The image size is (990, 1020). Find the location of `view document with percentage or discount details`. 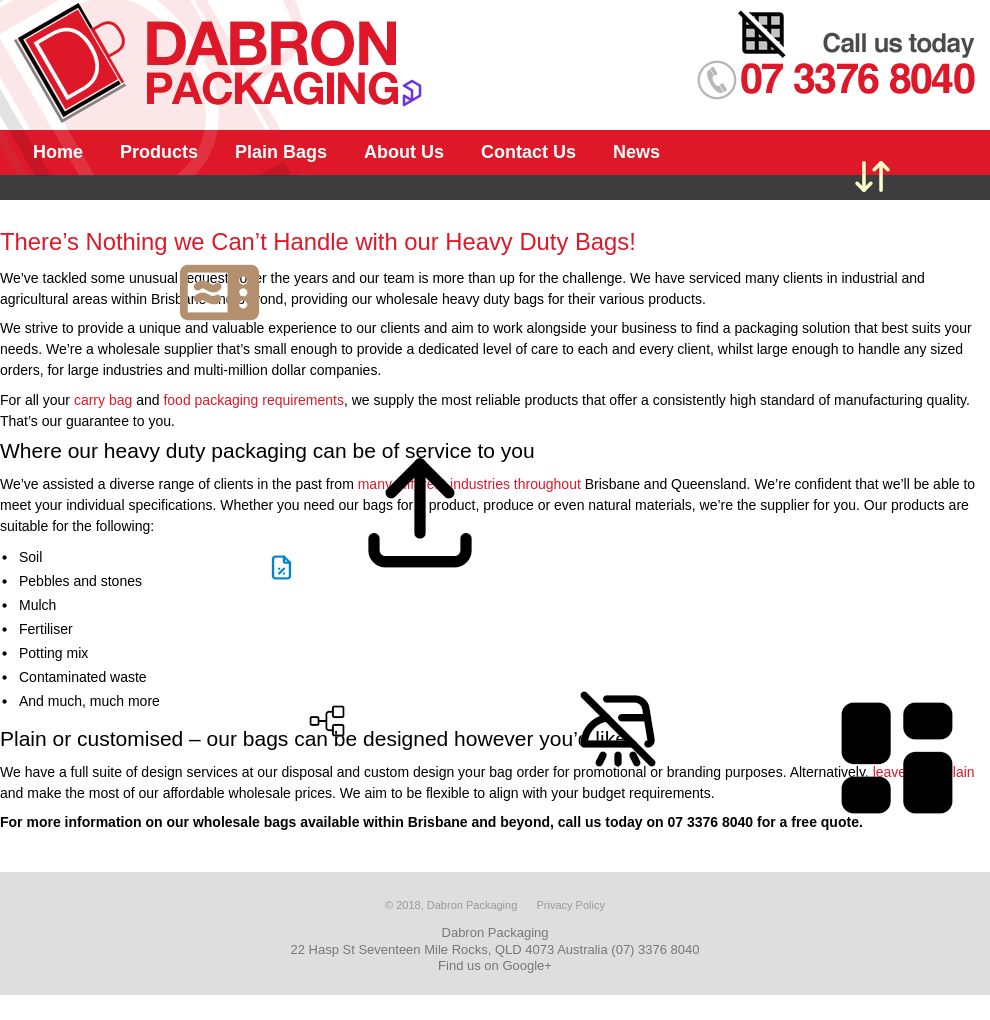

view document with percentage or discount details is located at coordinates (281, 567).